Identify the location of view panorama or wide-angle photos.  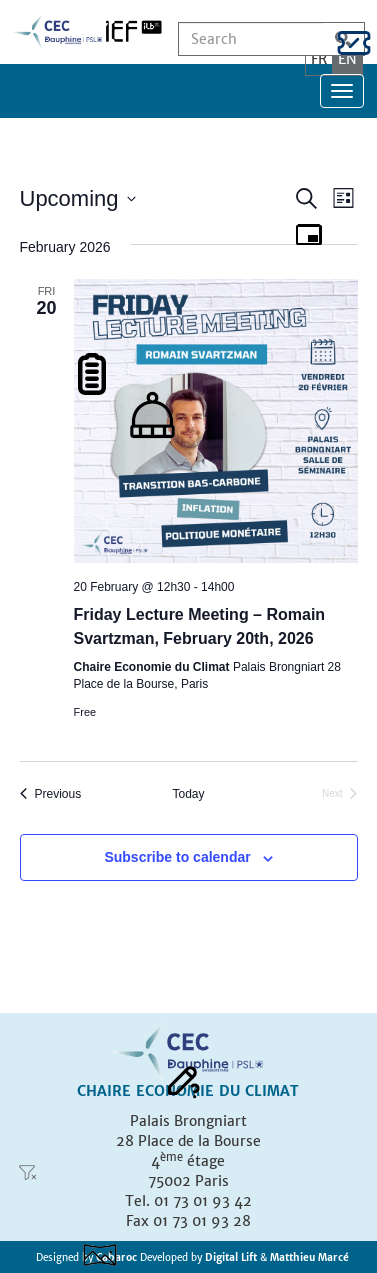
(100, 1255).